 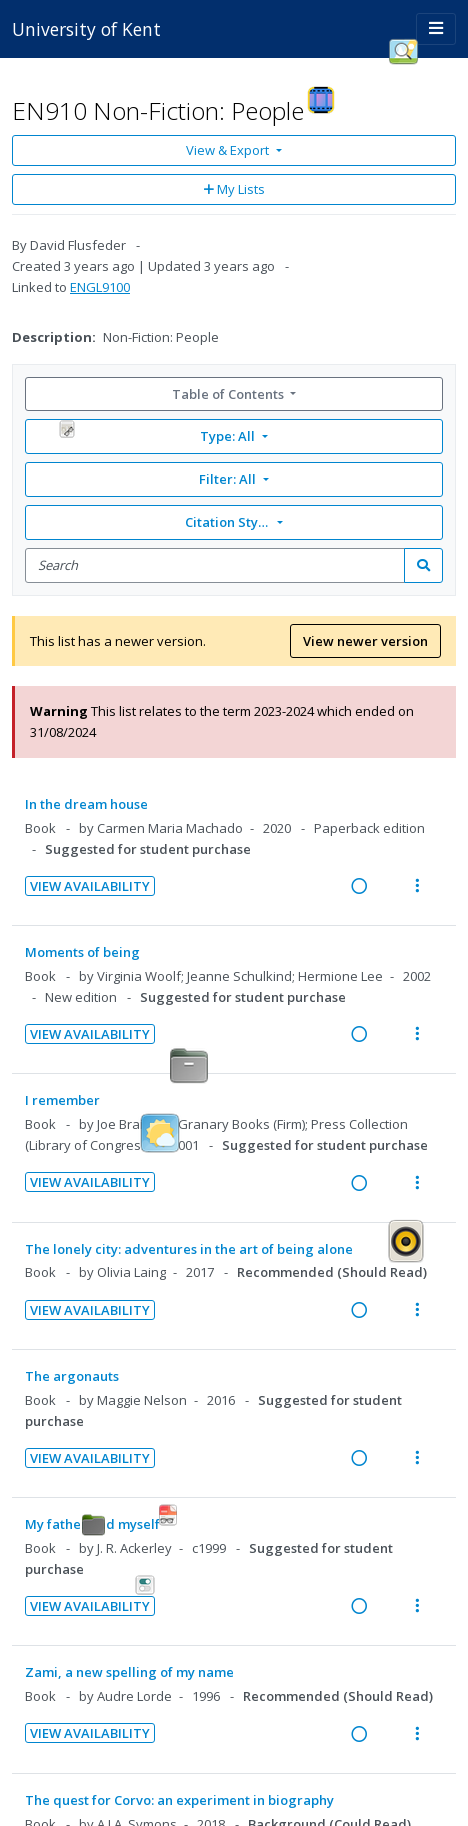 What do you see at coordinates (406, 1241) in the screenshot?
I see `open Rhythmbox music player` at bounding box center [406, 1241].